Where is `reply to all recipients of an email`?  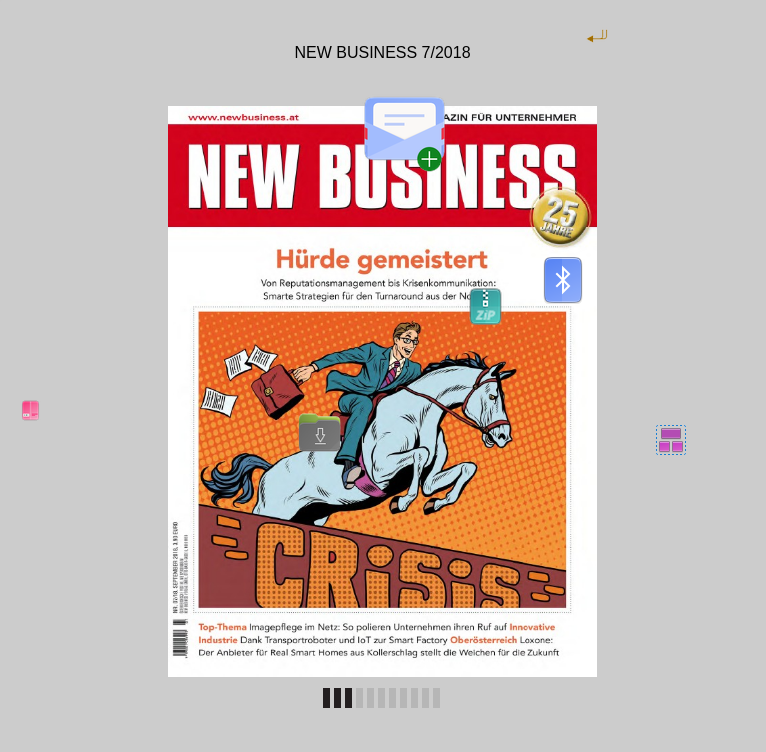
reply to all recipients of an email is located at coordinates (596, 34).